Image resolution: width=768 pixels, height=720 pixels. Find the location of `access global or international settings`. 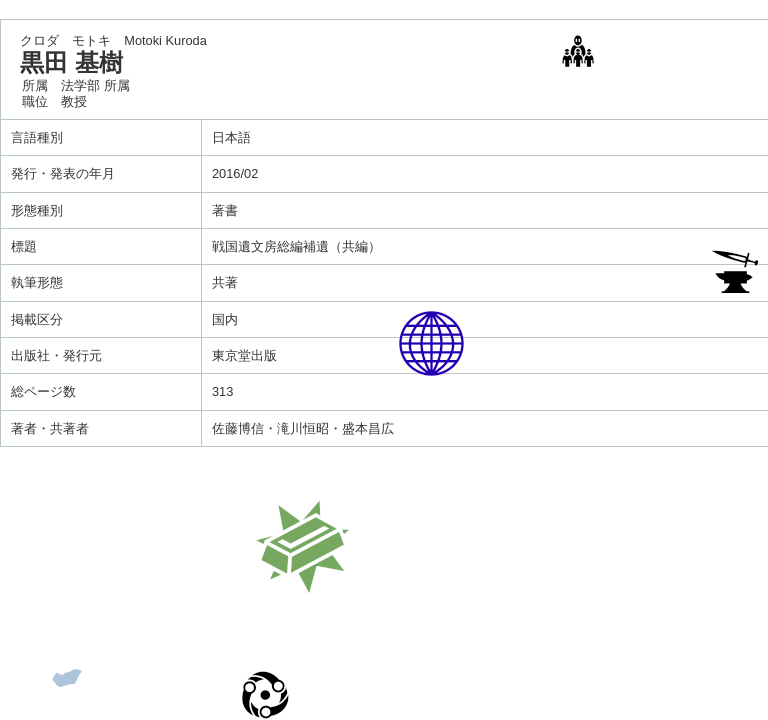

access global or international settings is located at coordinates (431, 343).